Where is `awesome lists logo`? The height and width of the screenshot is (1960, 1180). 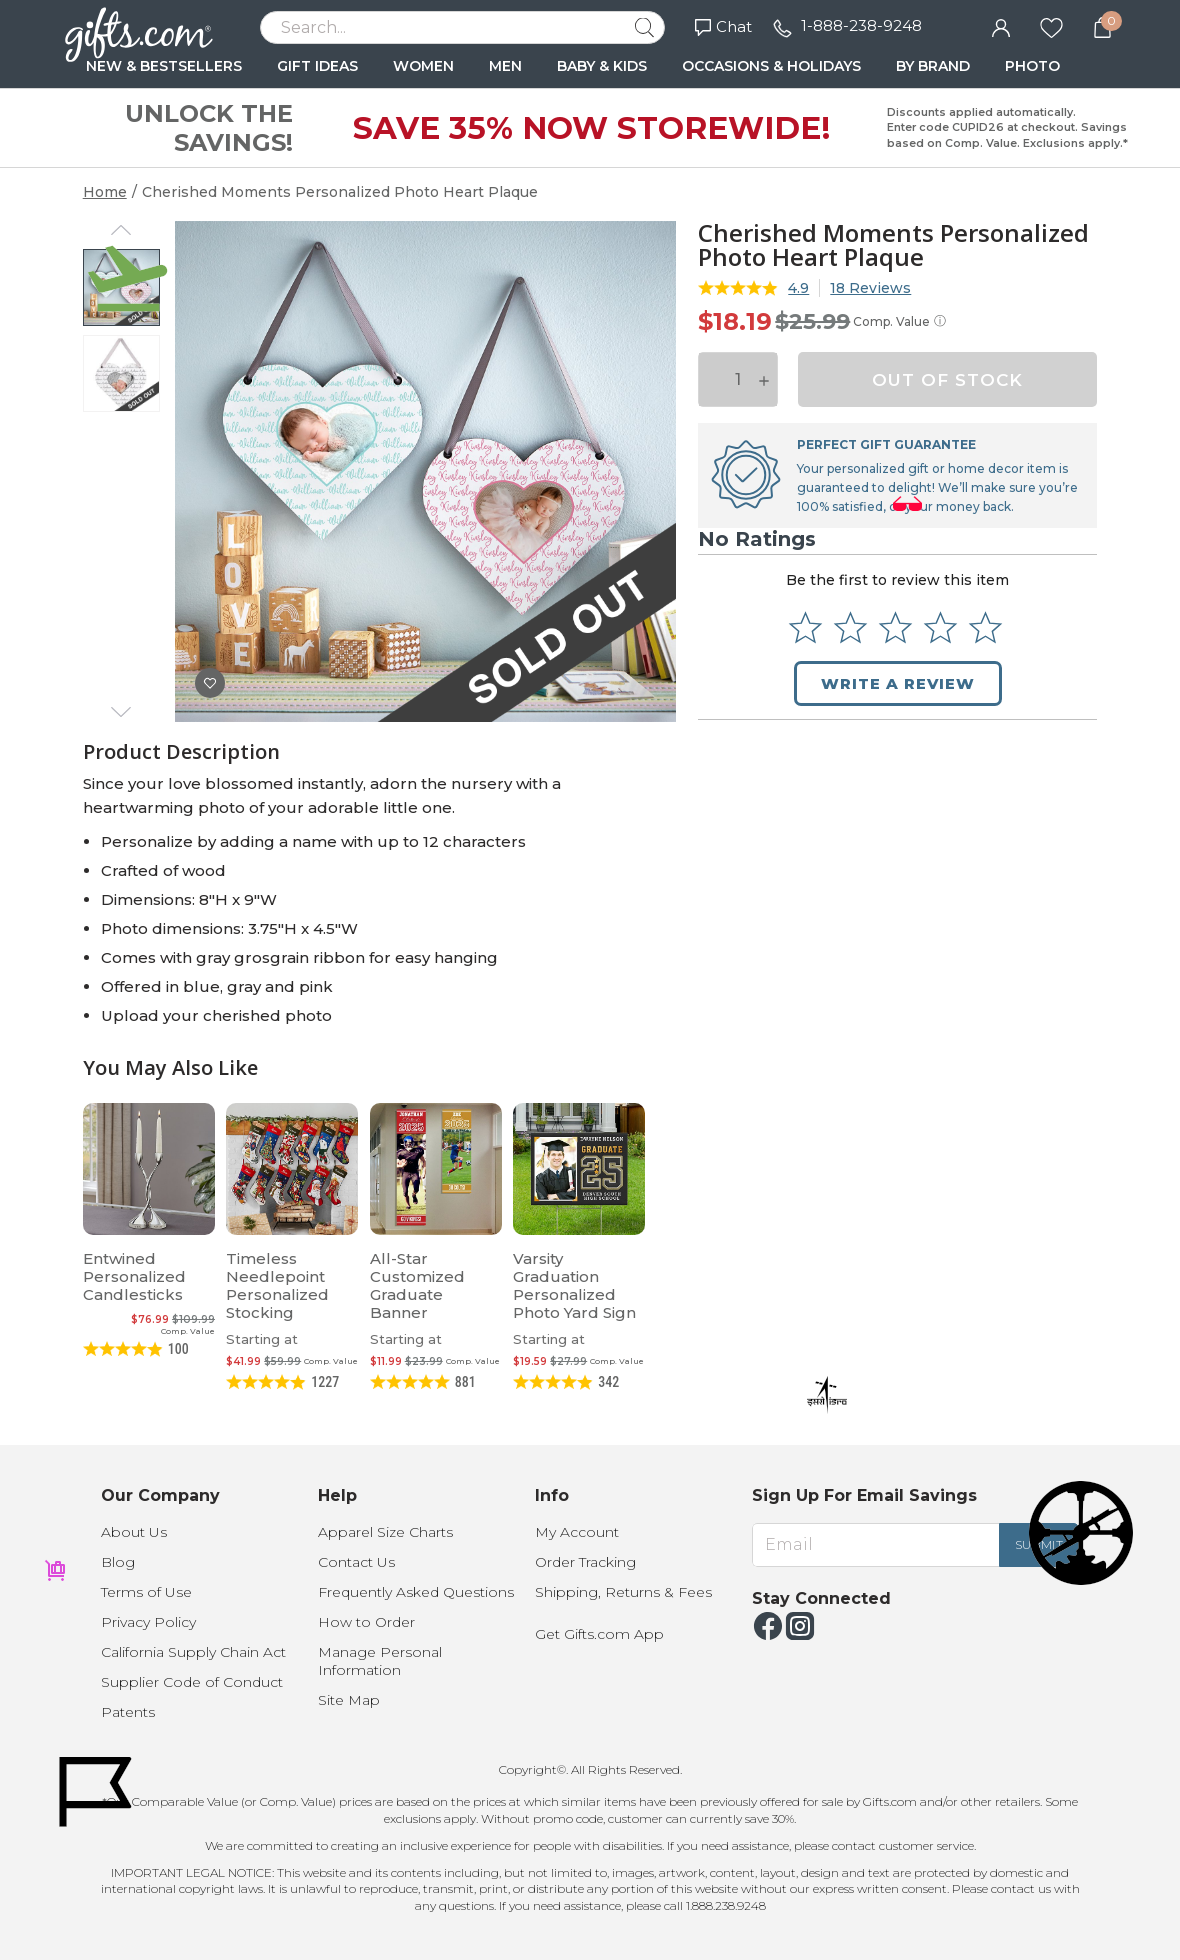 awesome lists logo is located at coordinates (907, 503).